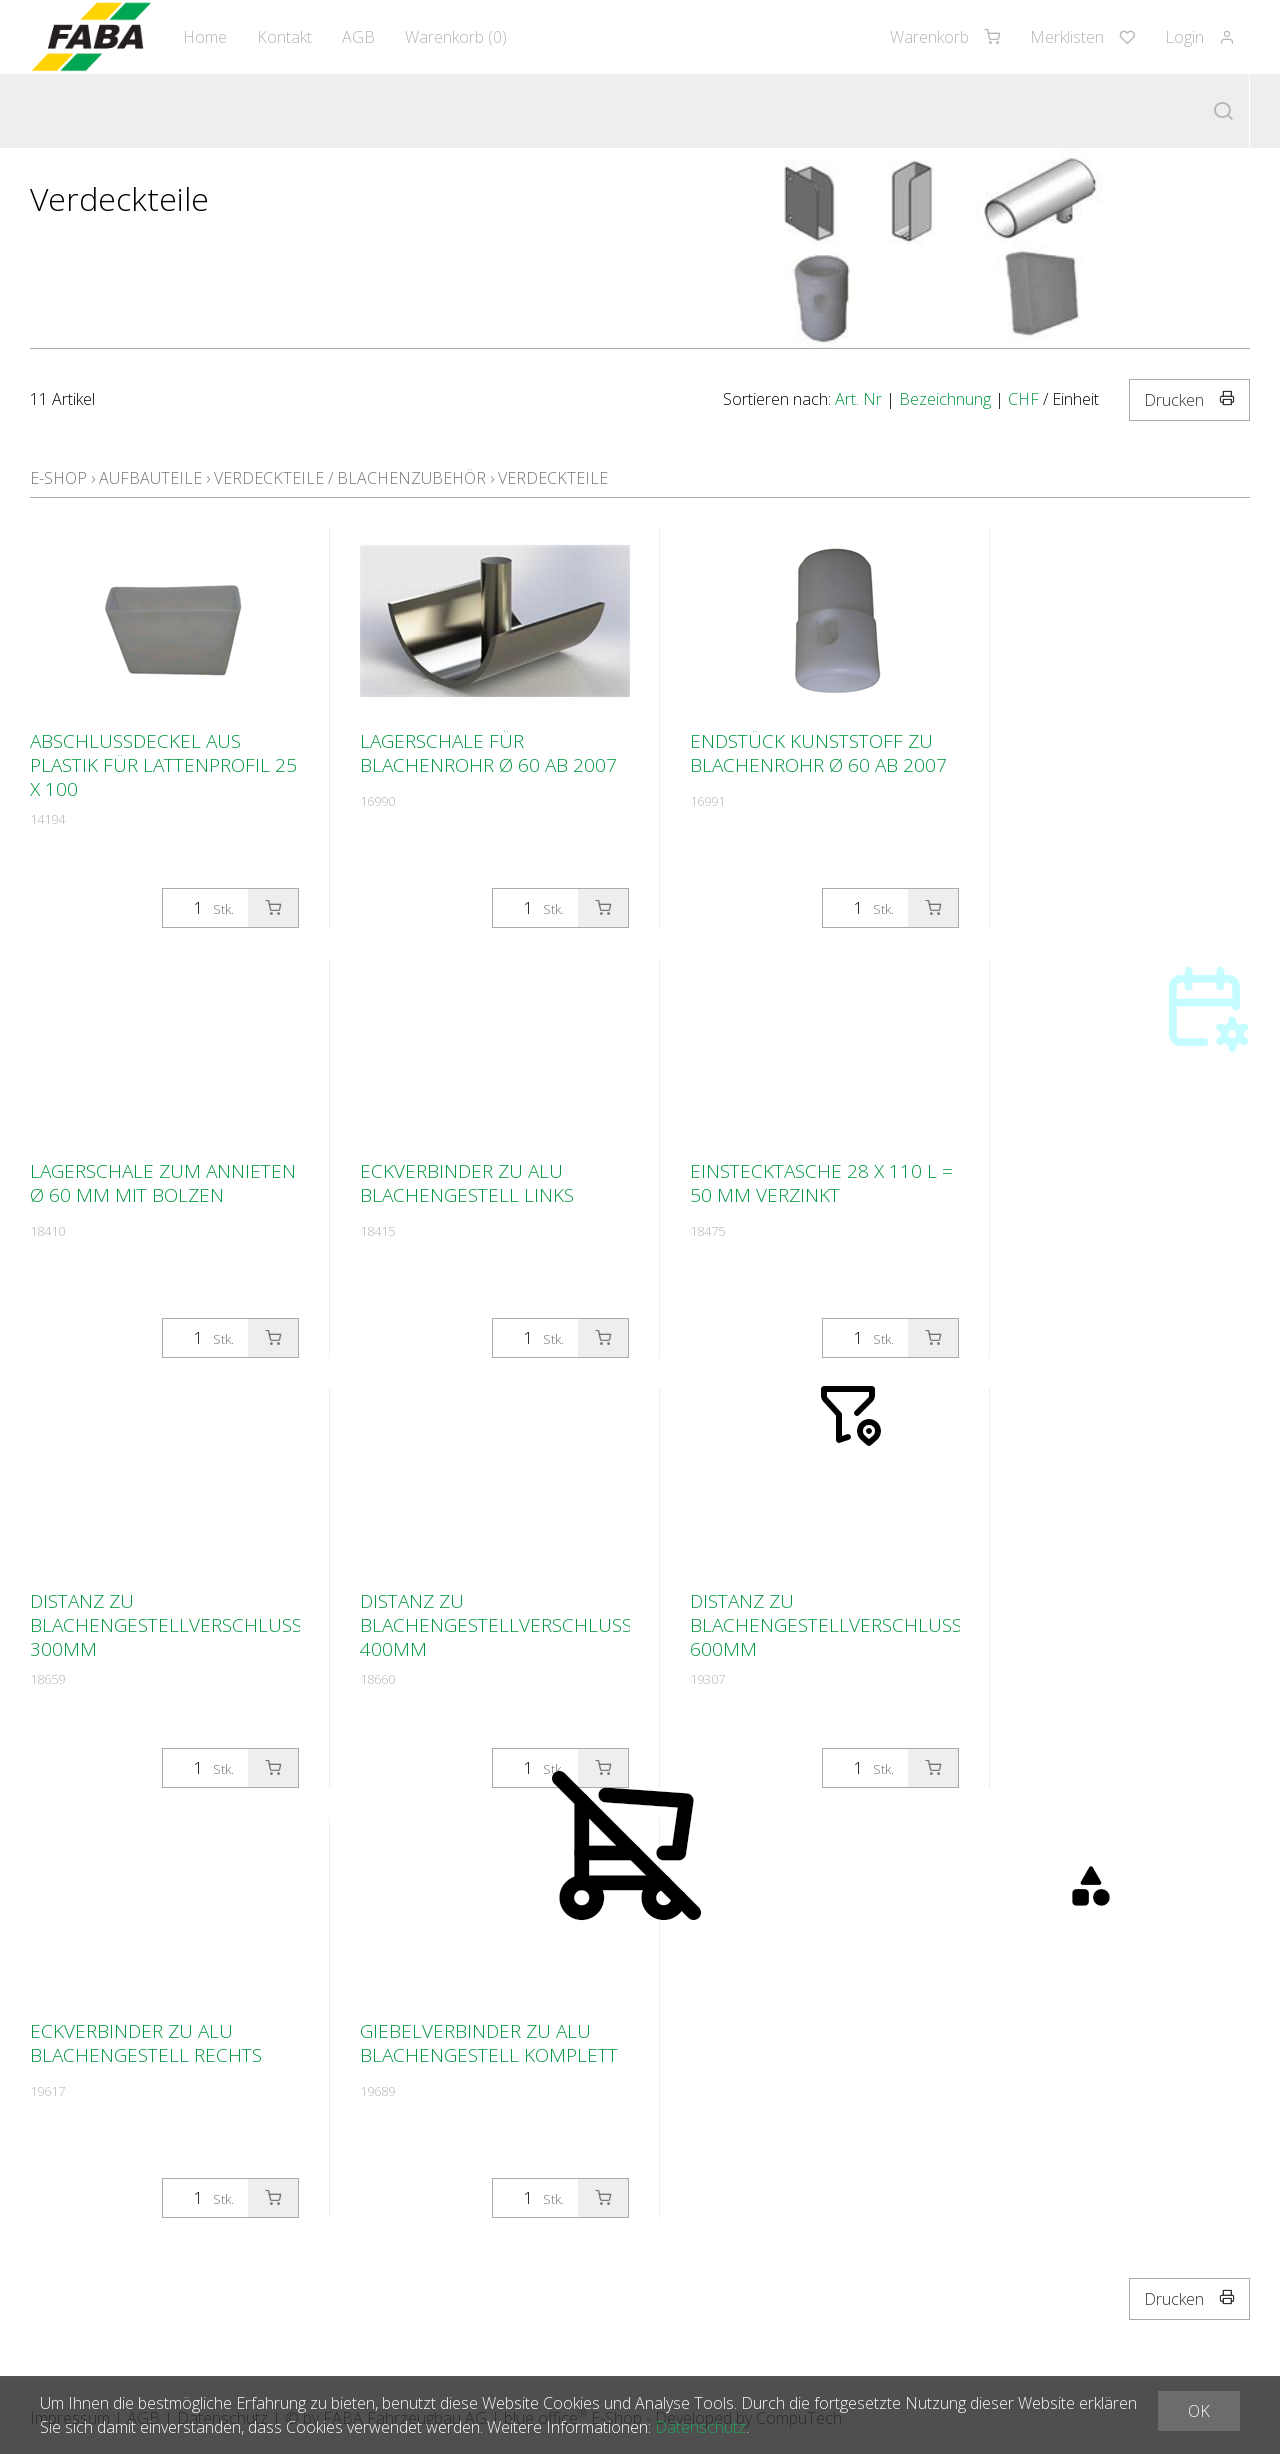  Describe the element at coordinates (848, 1413) in the screenshot. I see `pin or save current filter settings` at that location.